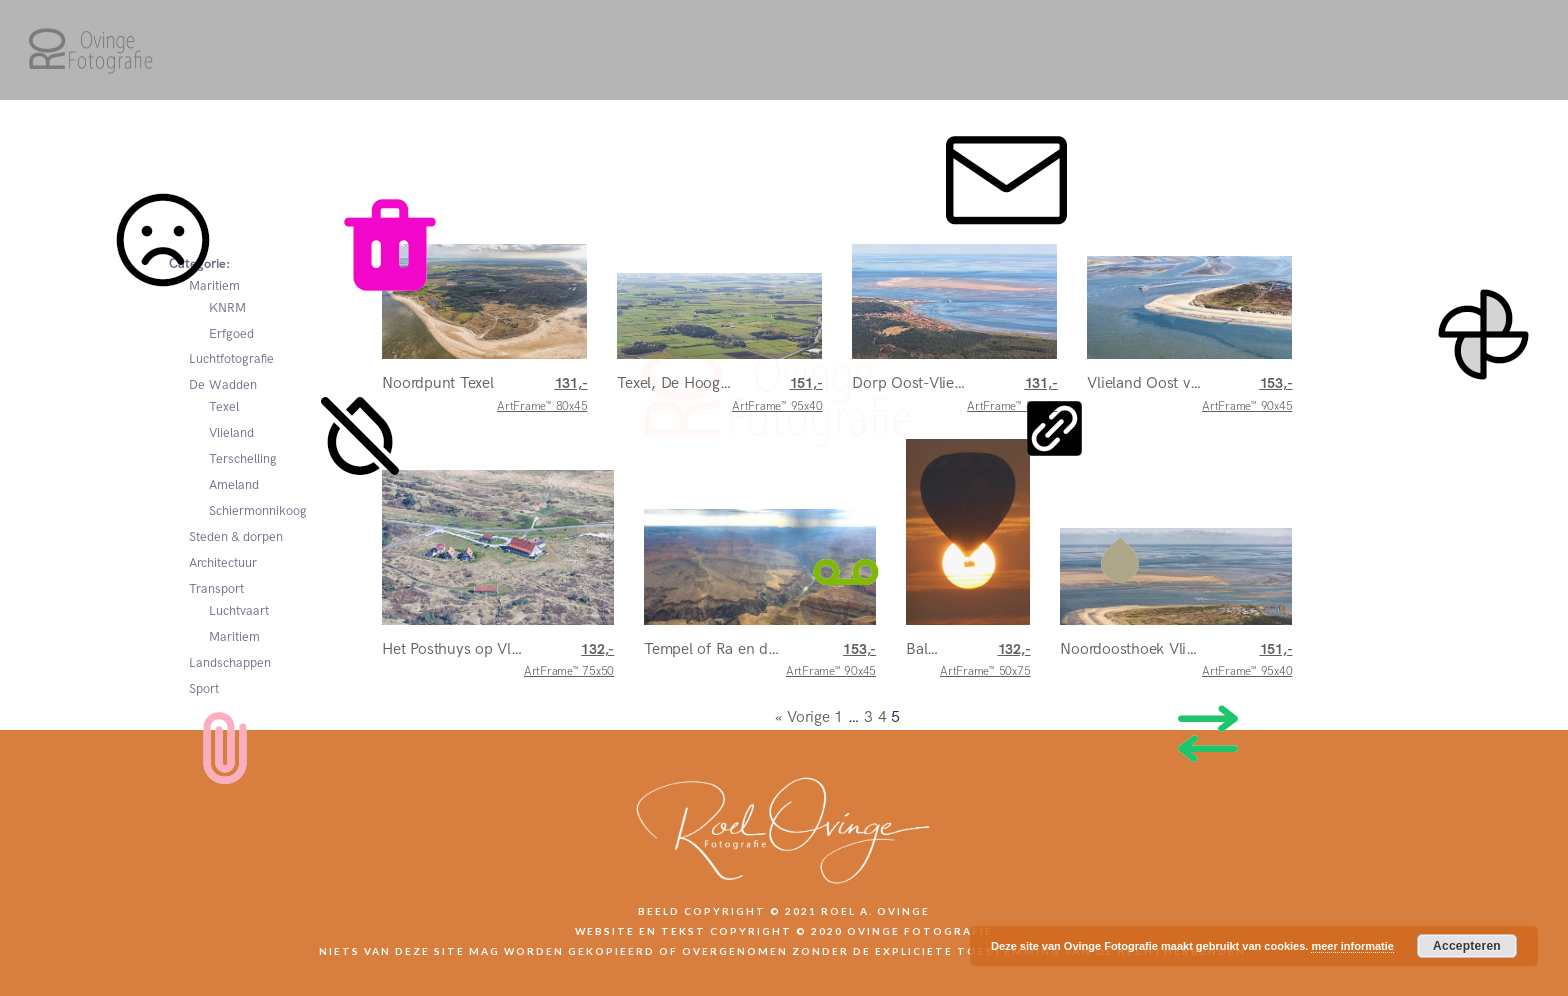 The width and height of the screenshot is (1568, 996). Describe the element at coordinates (225, 748) in the screenshot. I see `attach a file to your message` at that location.